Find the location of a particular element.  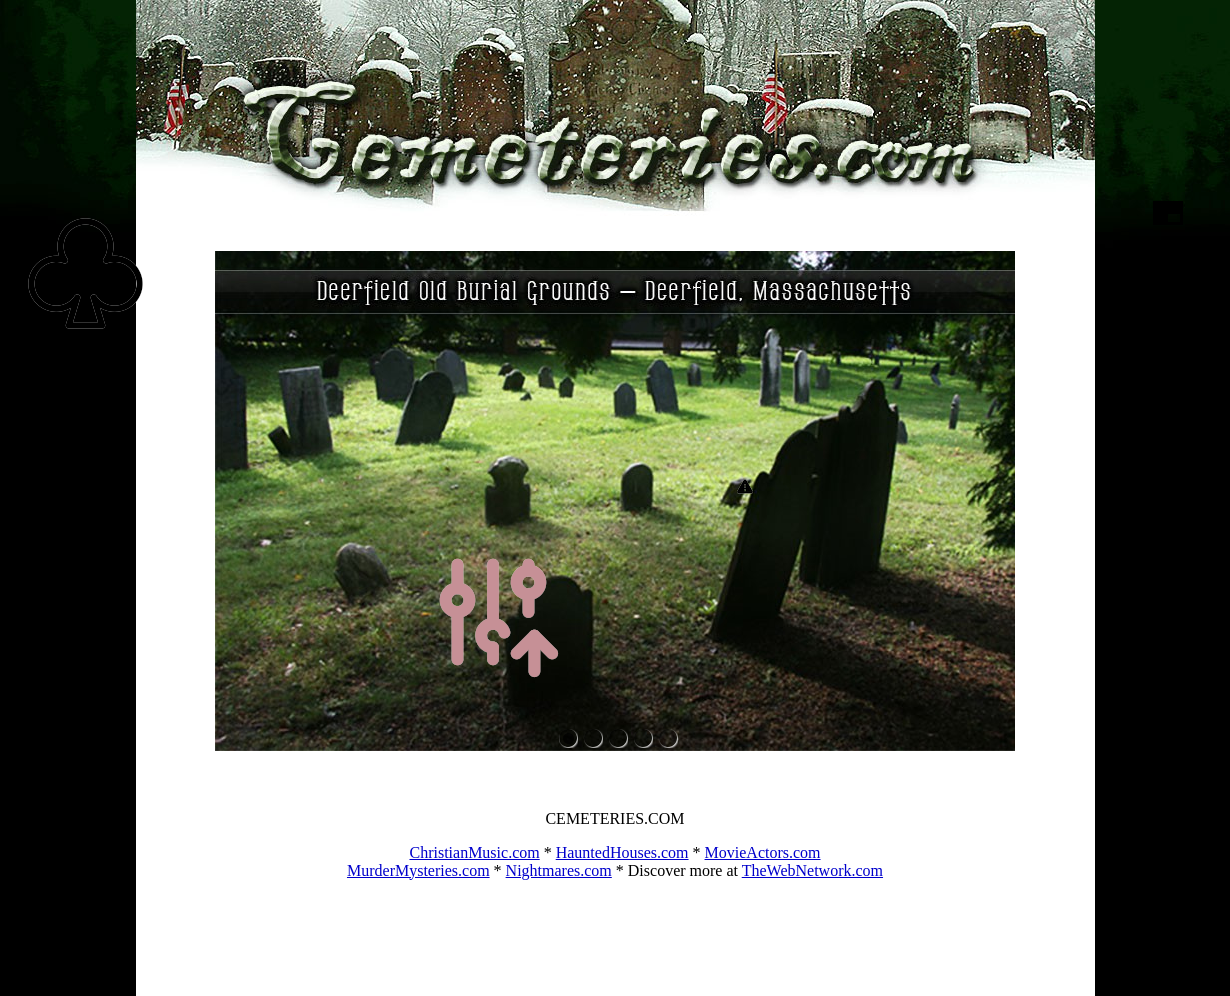

indicates a warning or caution state is located at coordinates (745, 486).